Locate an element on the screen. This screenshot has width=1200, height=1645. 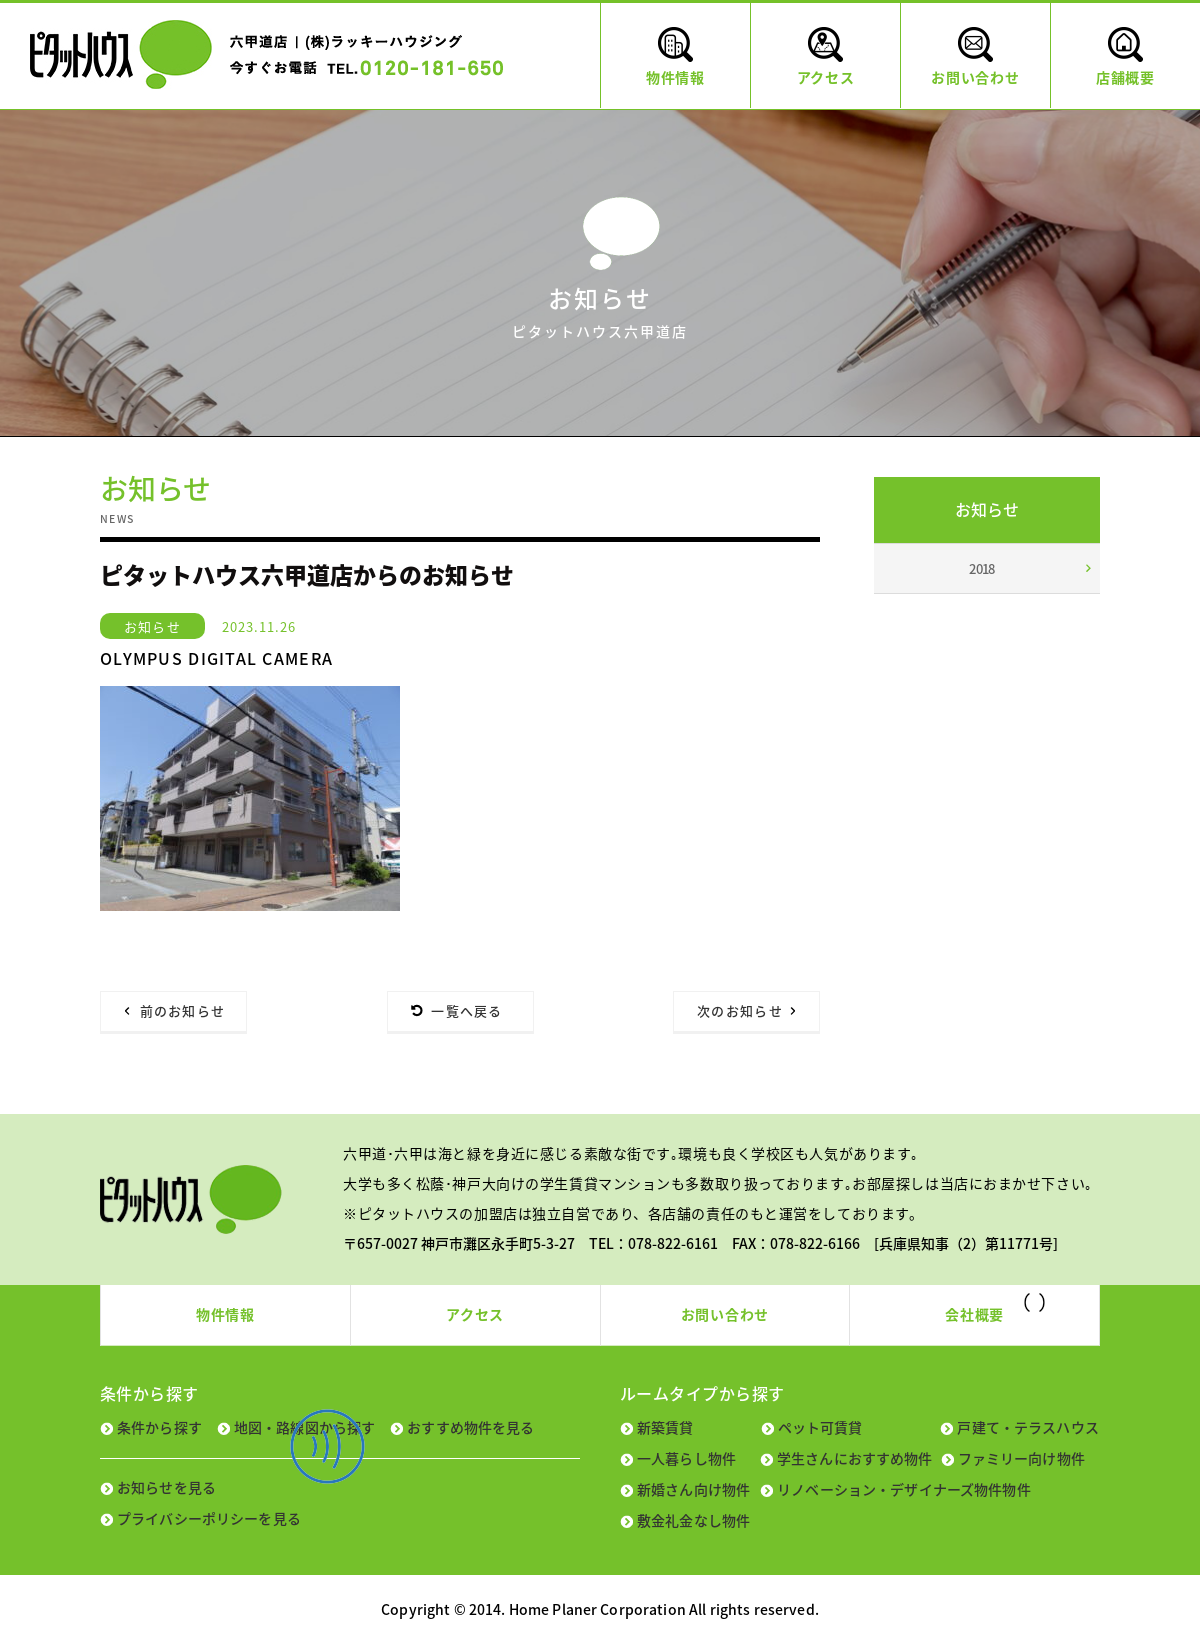
tap to pay with contactless payment is located at coordinates (327, 1446).